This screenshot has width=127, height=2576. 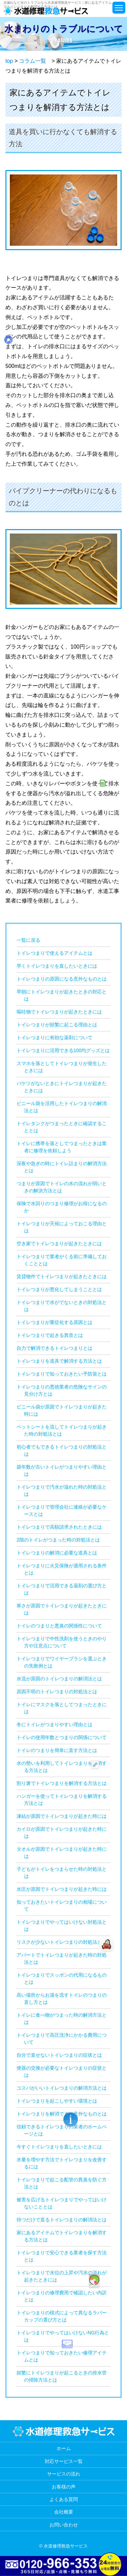 What do you see at coordinates (94, 2281) in the screenshot?
I see `open gparted disk partition manager` at bounding box center [94, 2281].